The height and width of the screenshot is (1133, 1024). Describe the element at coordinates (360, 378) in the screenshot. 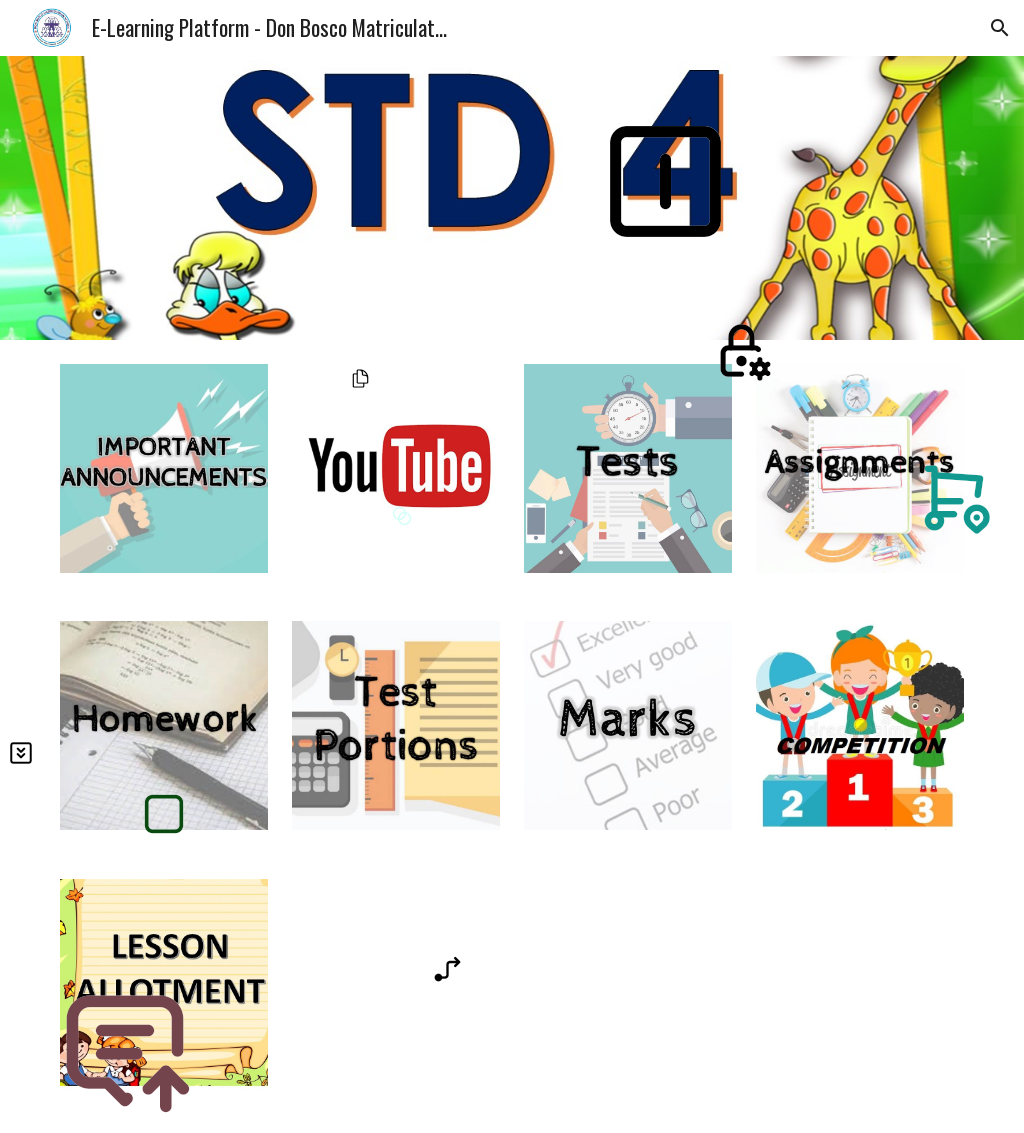

I see `copy to clipboard` at that location.